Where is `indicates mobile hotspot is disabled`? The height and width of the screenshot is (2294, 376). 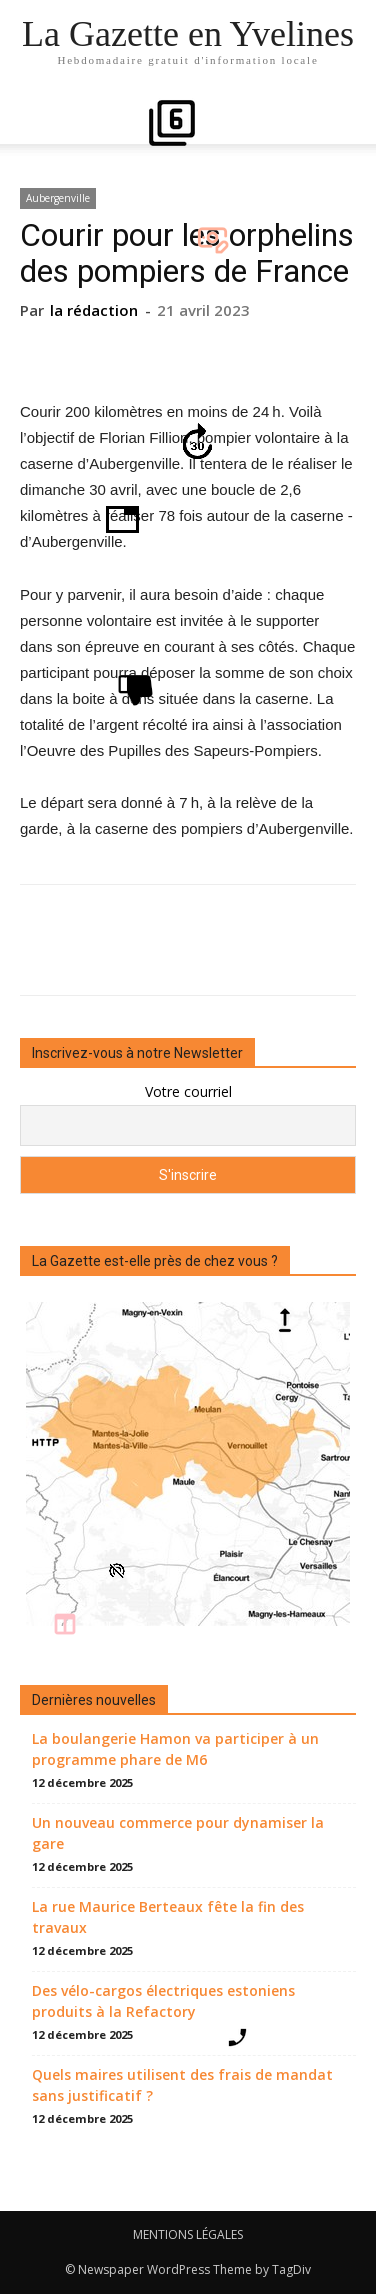
indicates mobile hotspot is disabled is located at coordinates (117, 1571).